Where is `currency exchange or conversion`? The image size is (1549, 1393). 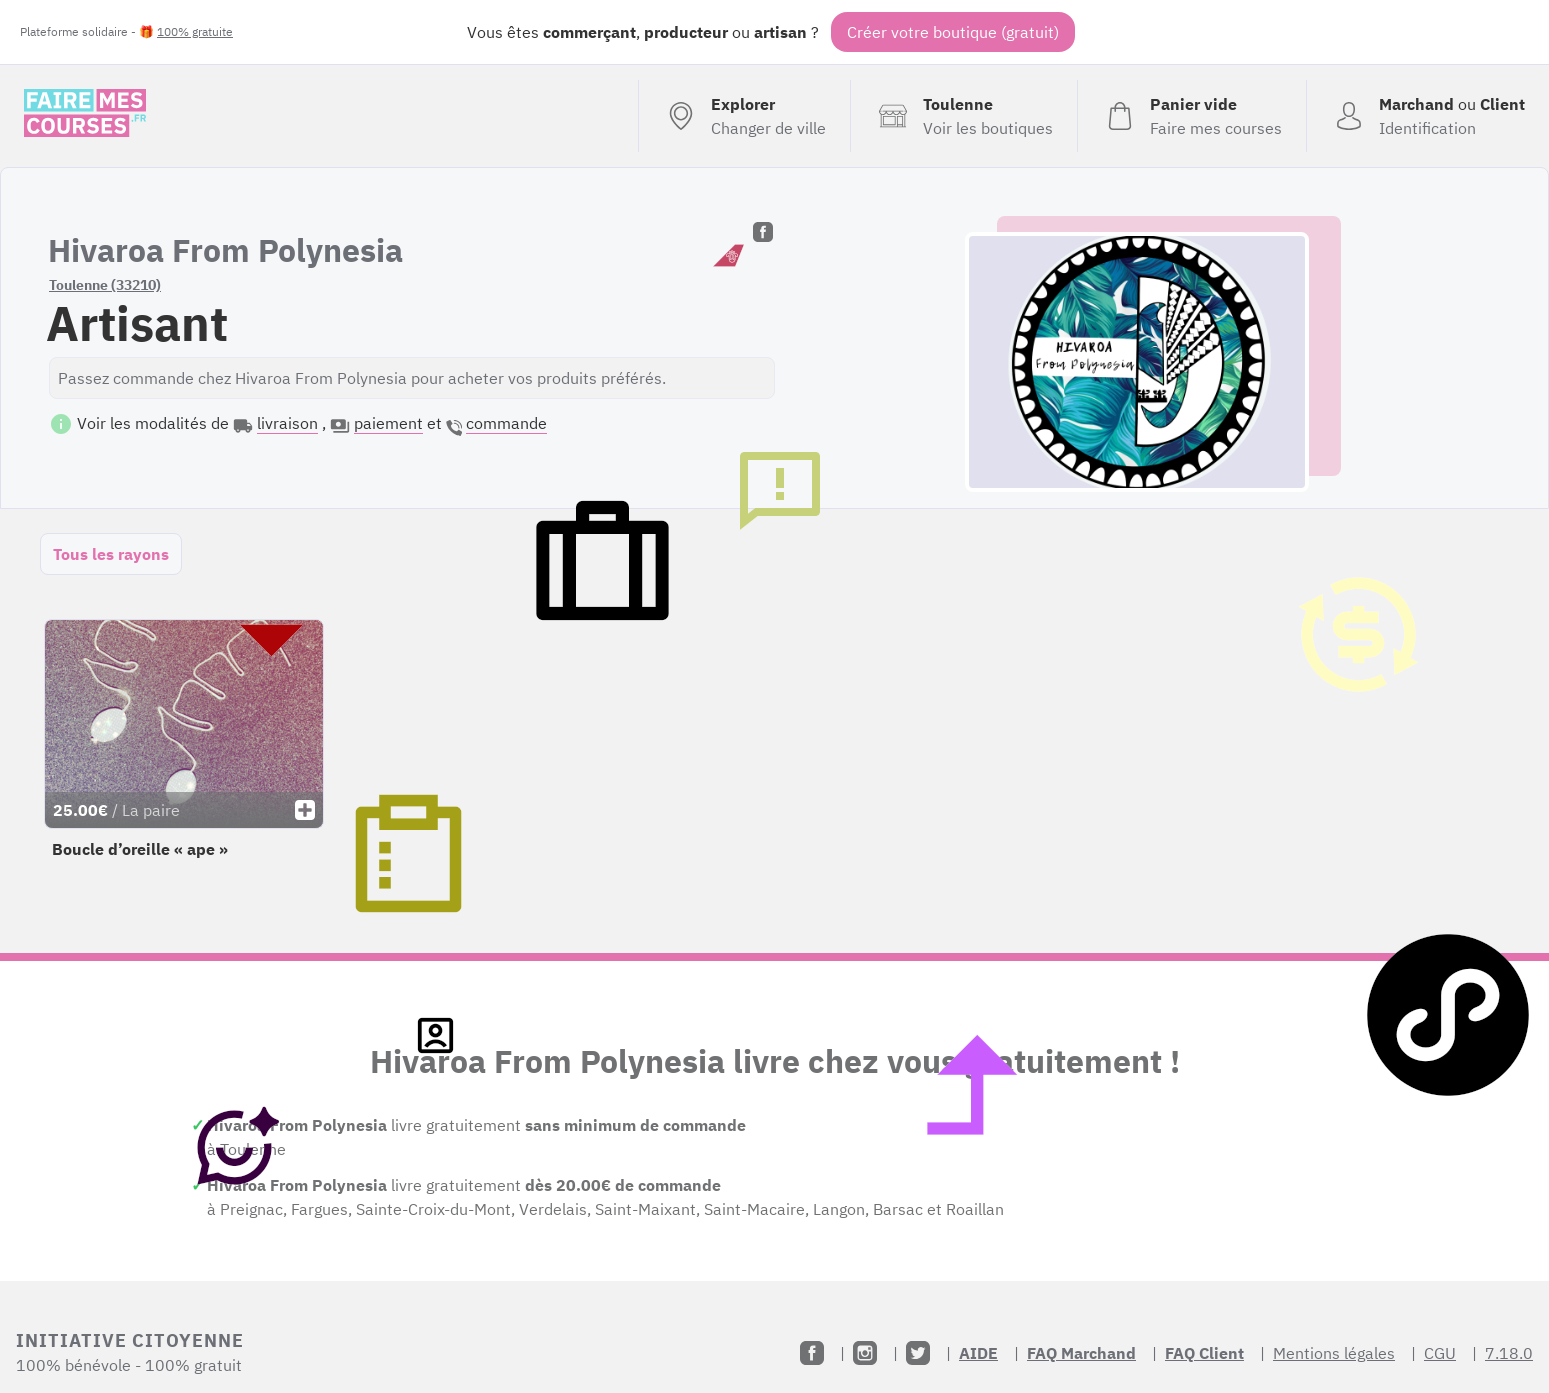 currency exchange or conversion is located at coordinates (1358, 634).